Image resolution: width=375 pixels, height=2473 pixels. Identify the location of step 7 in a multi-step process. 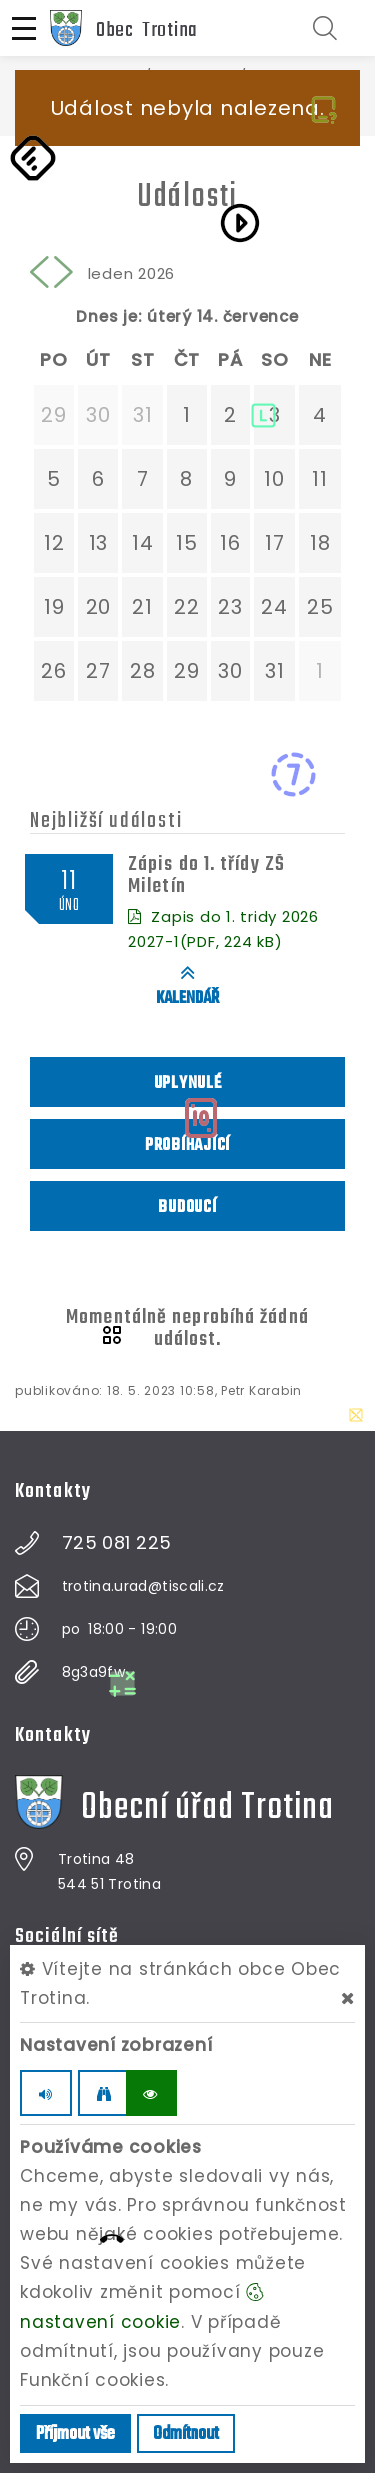
(293, 774).